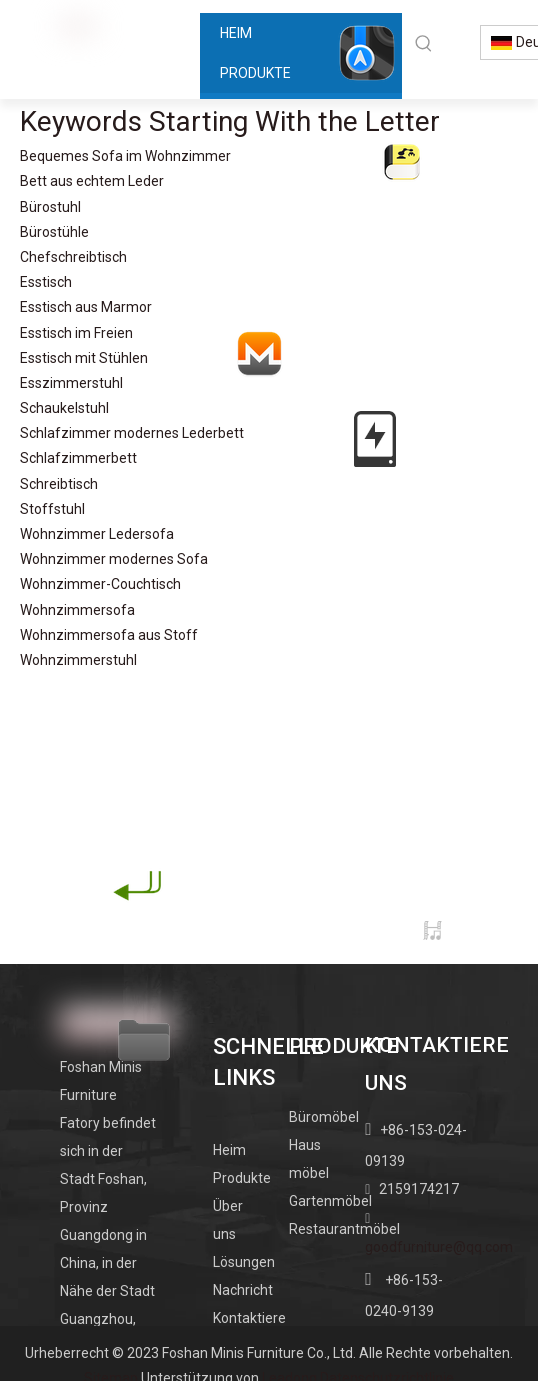  What do you see at coordinates (402, 162) in the screenshot?
I see `open the manuals app` at bounding box center [402, 162].